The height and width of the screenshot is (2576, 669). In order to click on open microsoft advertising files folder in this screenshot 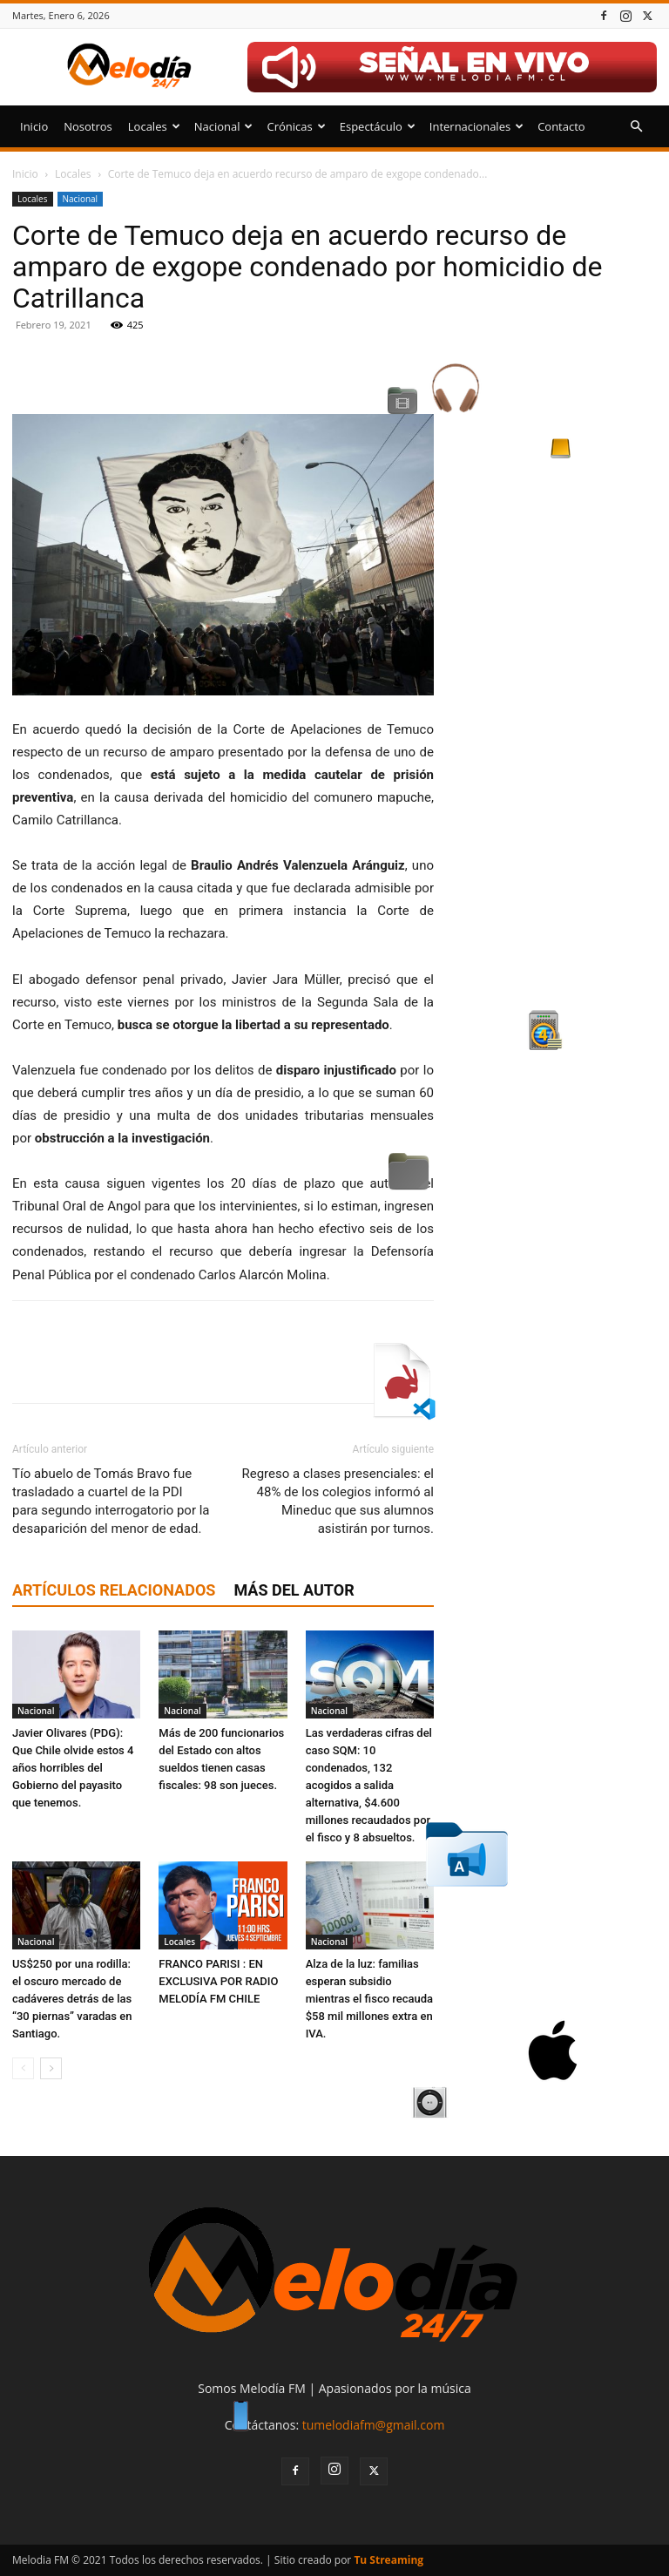, I will do `click(466, 1856)`.